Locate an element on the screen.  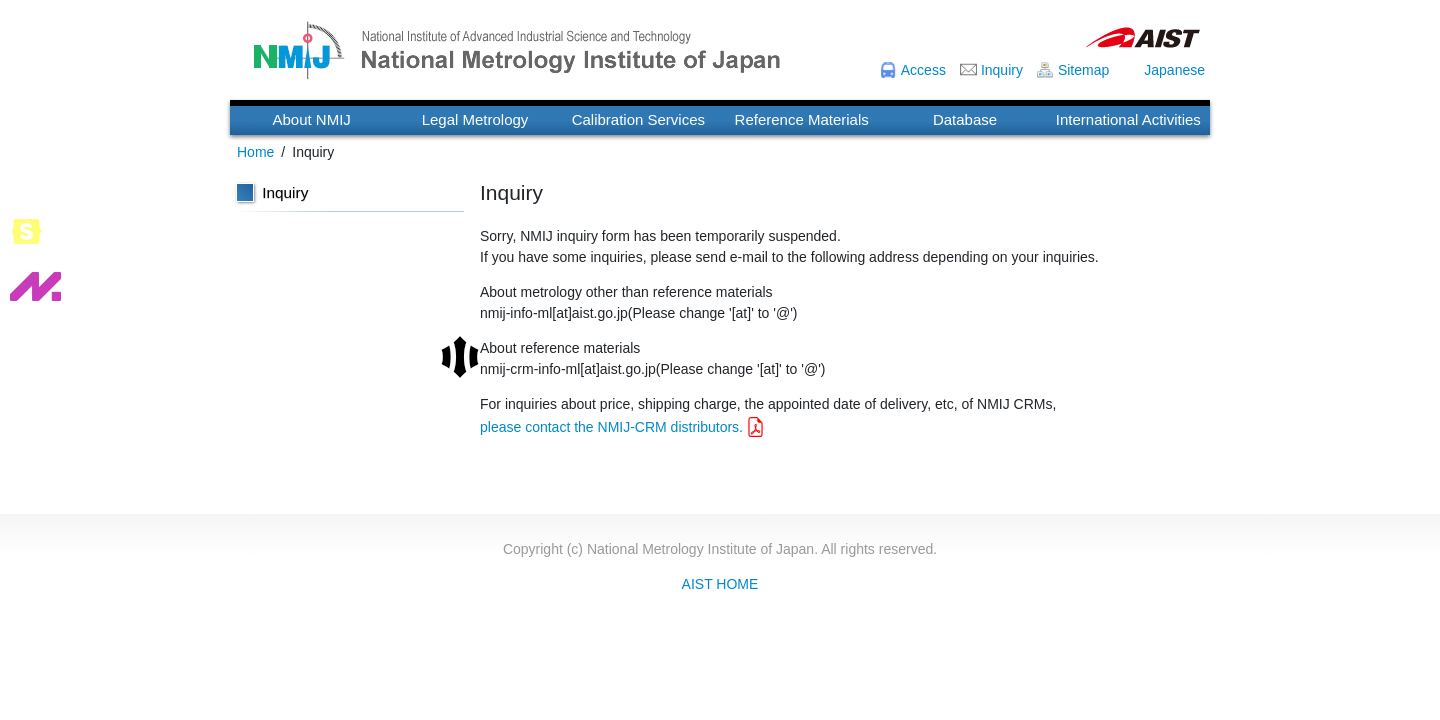
meizu brand logo is located at coordinates (35, 286).